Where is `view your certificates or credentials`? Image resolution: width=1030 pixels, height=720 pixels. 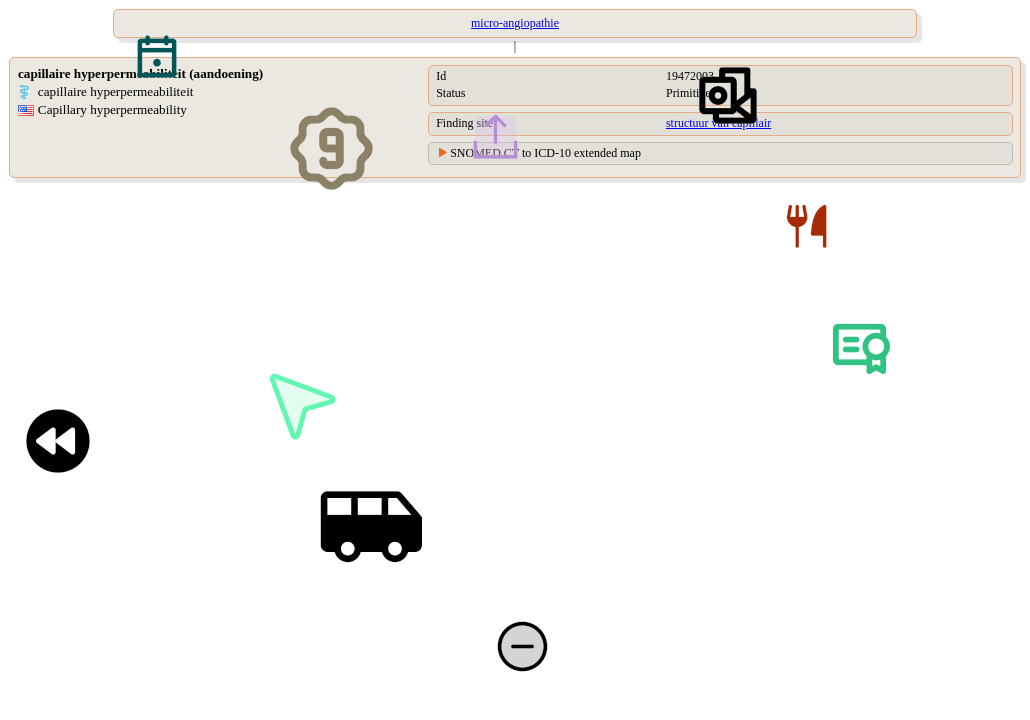 view your certificates or credentials is located at coordinates (859, 346).